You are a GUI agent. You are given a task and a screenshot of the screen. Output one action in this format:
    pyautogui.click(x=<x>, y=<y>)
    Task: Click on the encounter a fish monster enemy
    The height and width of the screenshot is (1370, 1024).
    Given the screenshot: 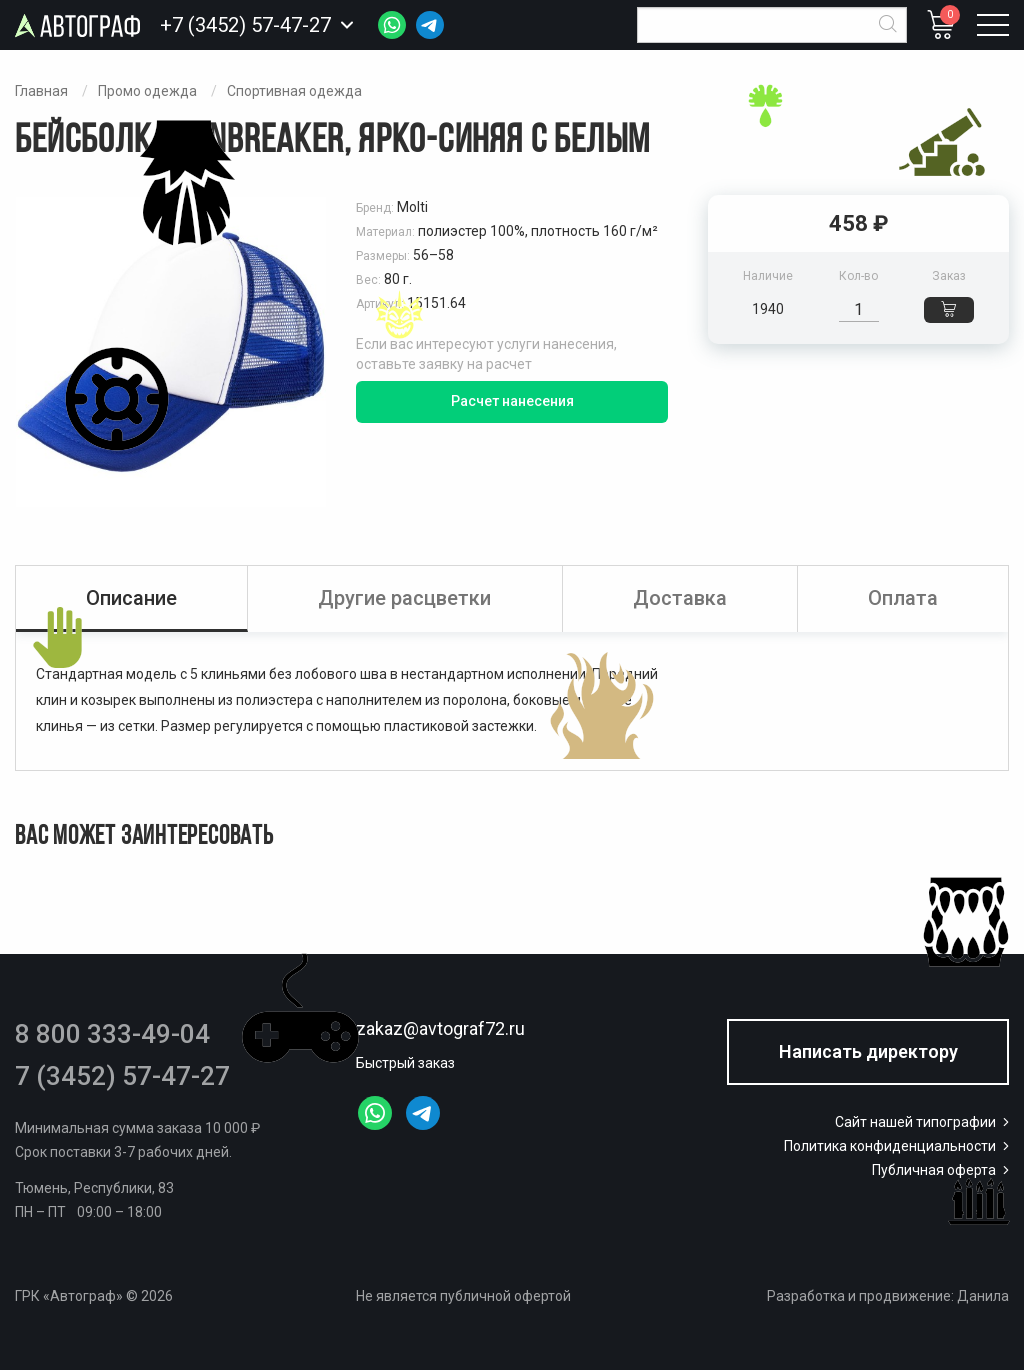 What is the action you would take?
    pyautogui.click(x=399, y=314)
    